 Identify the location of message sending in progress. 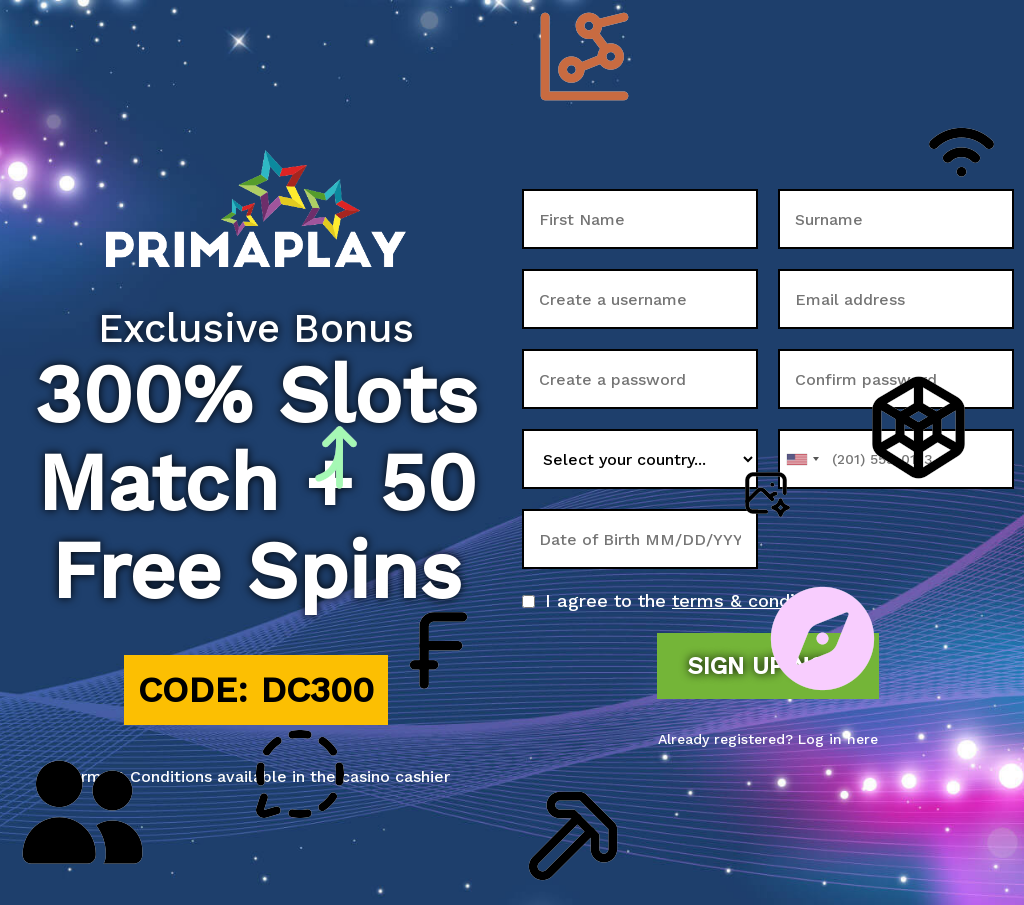
(300, 774).